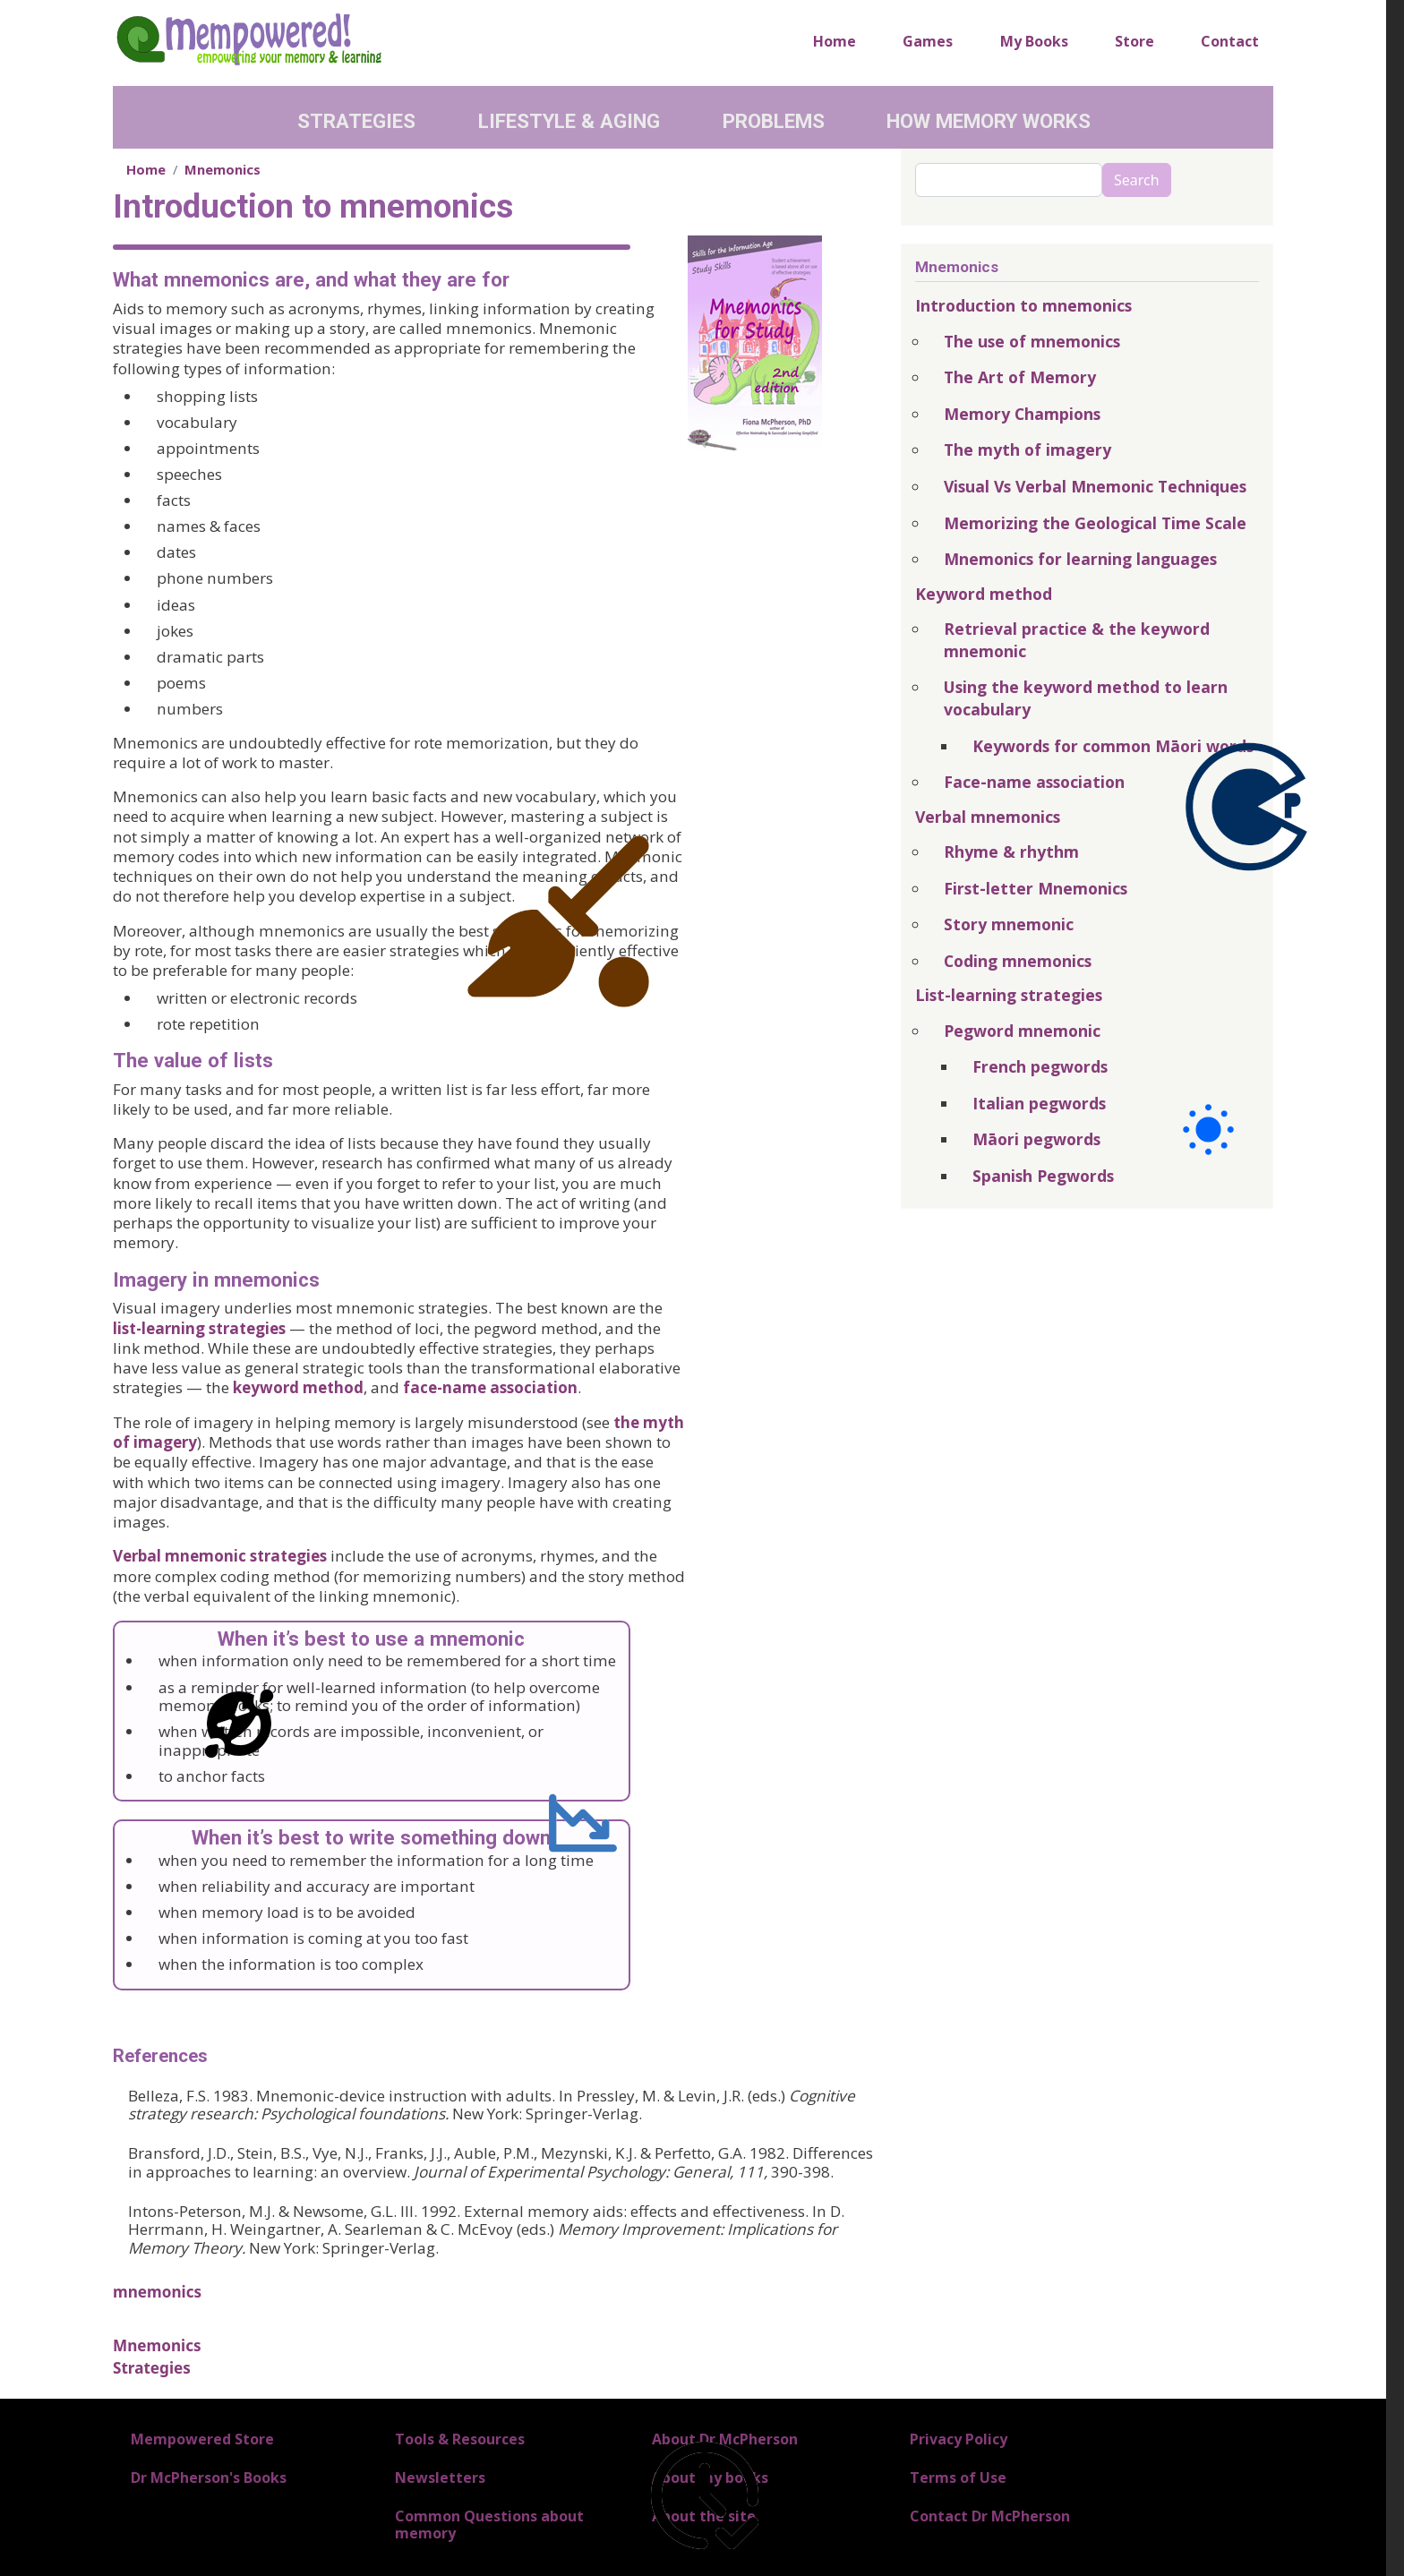 The height and width of the screenshot is (2576, 1404). I want to click on view declining metrics or performance data, so click(583, 1823).